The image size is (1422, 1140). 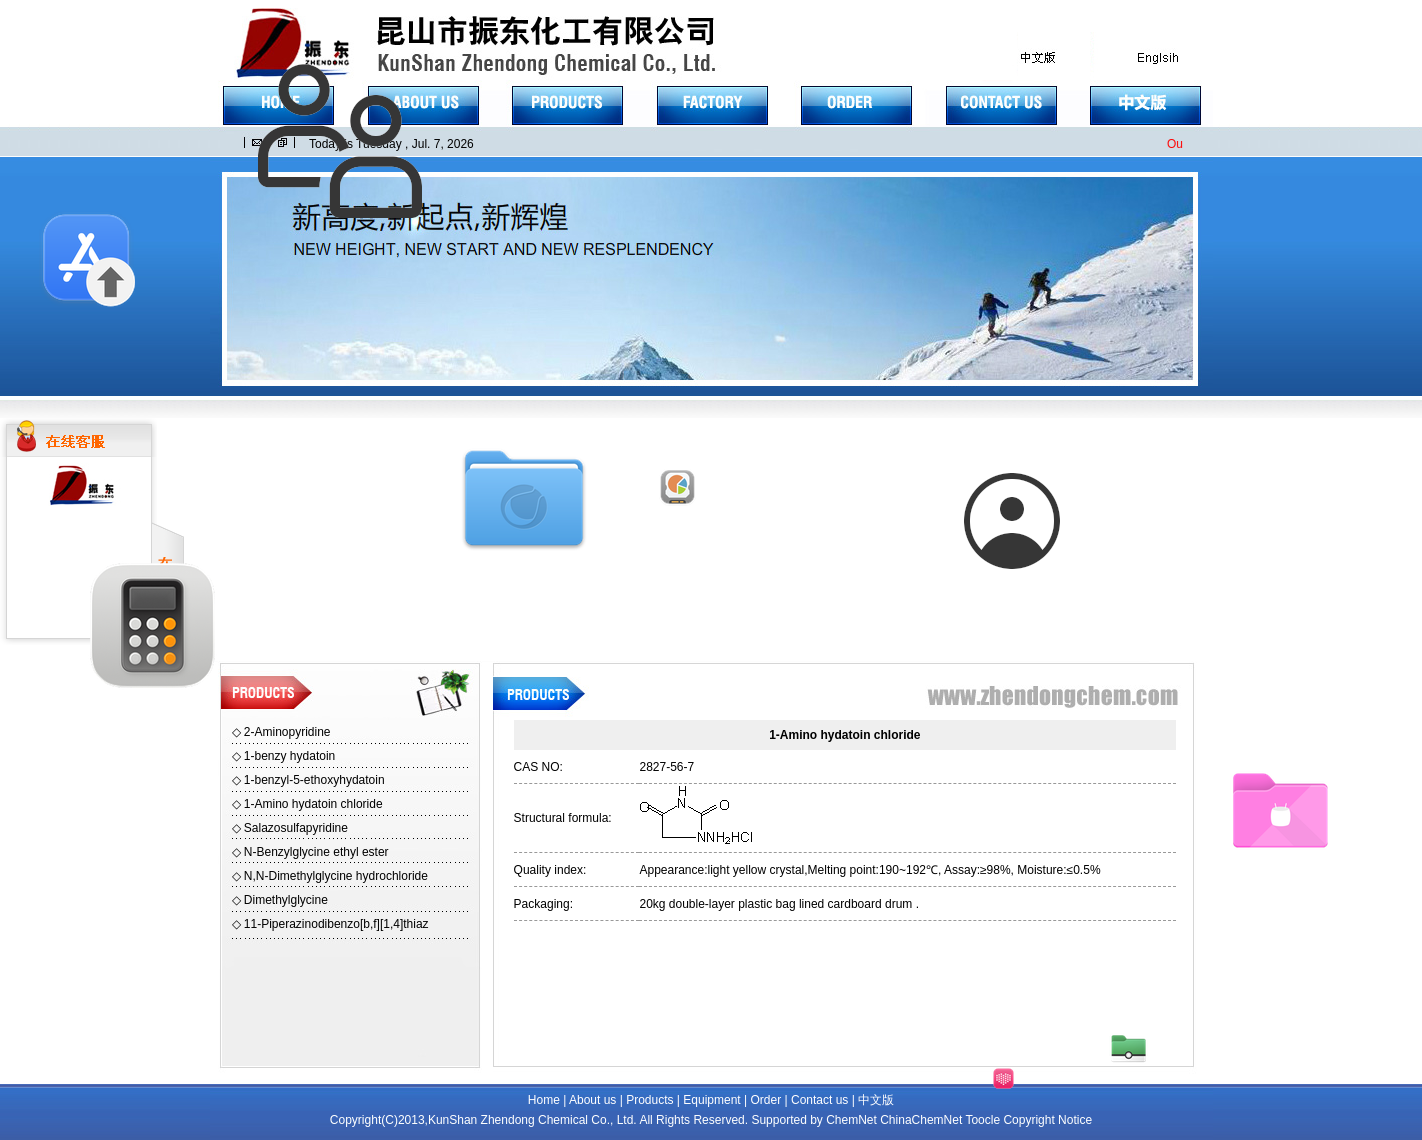 I want to click on open android marshmallow system folder, so click(x=1280, y=813).